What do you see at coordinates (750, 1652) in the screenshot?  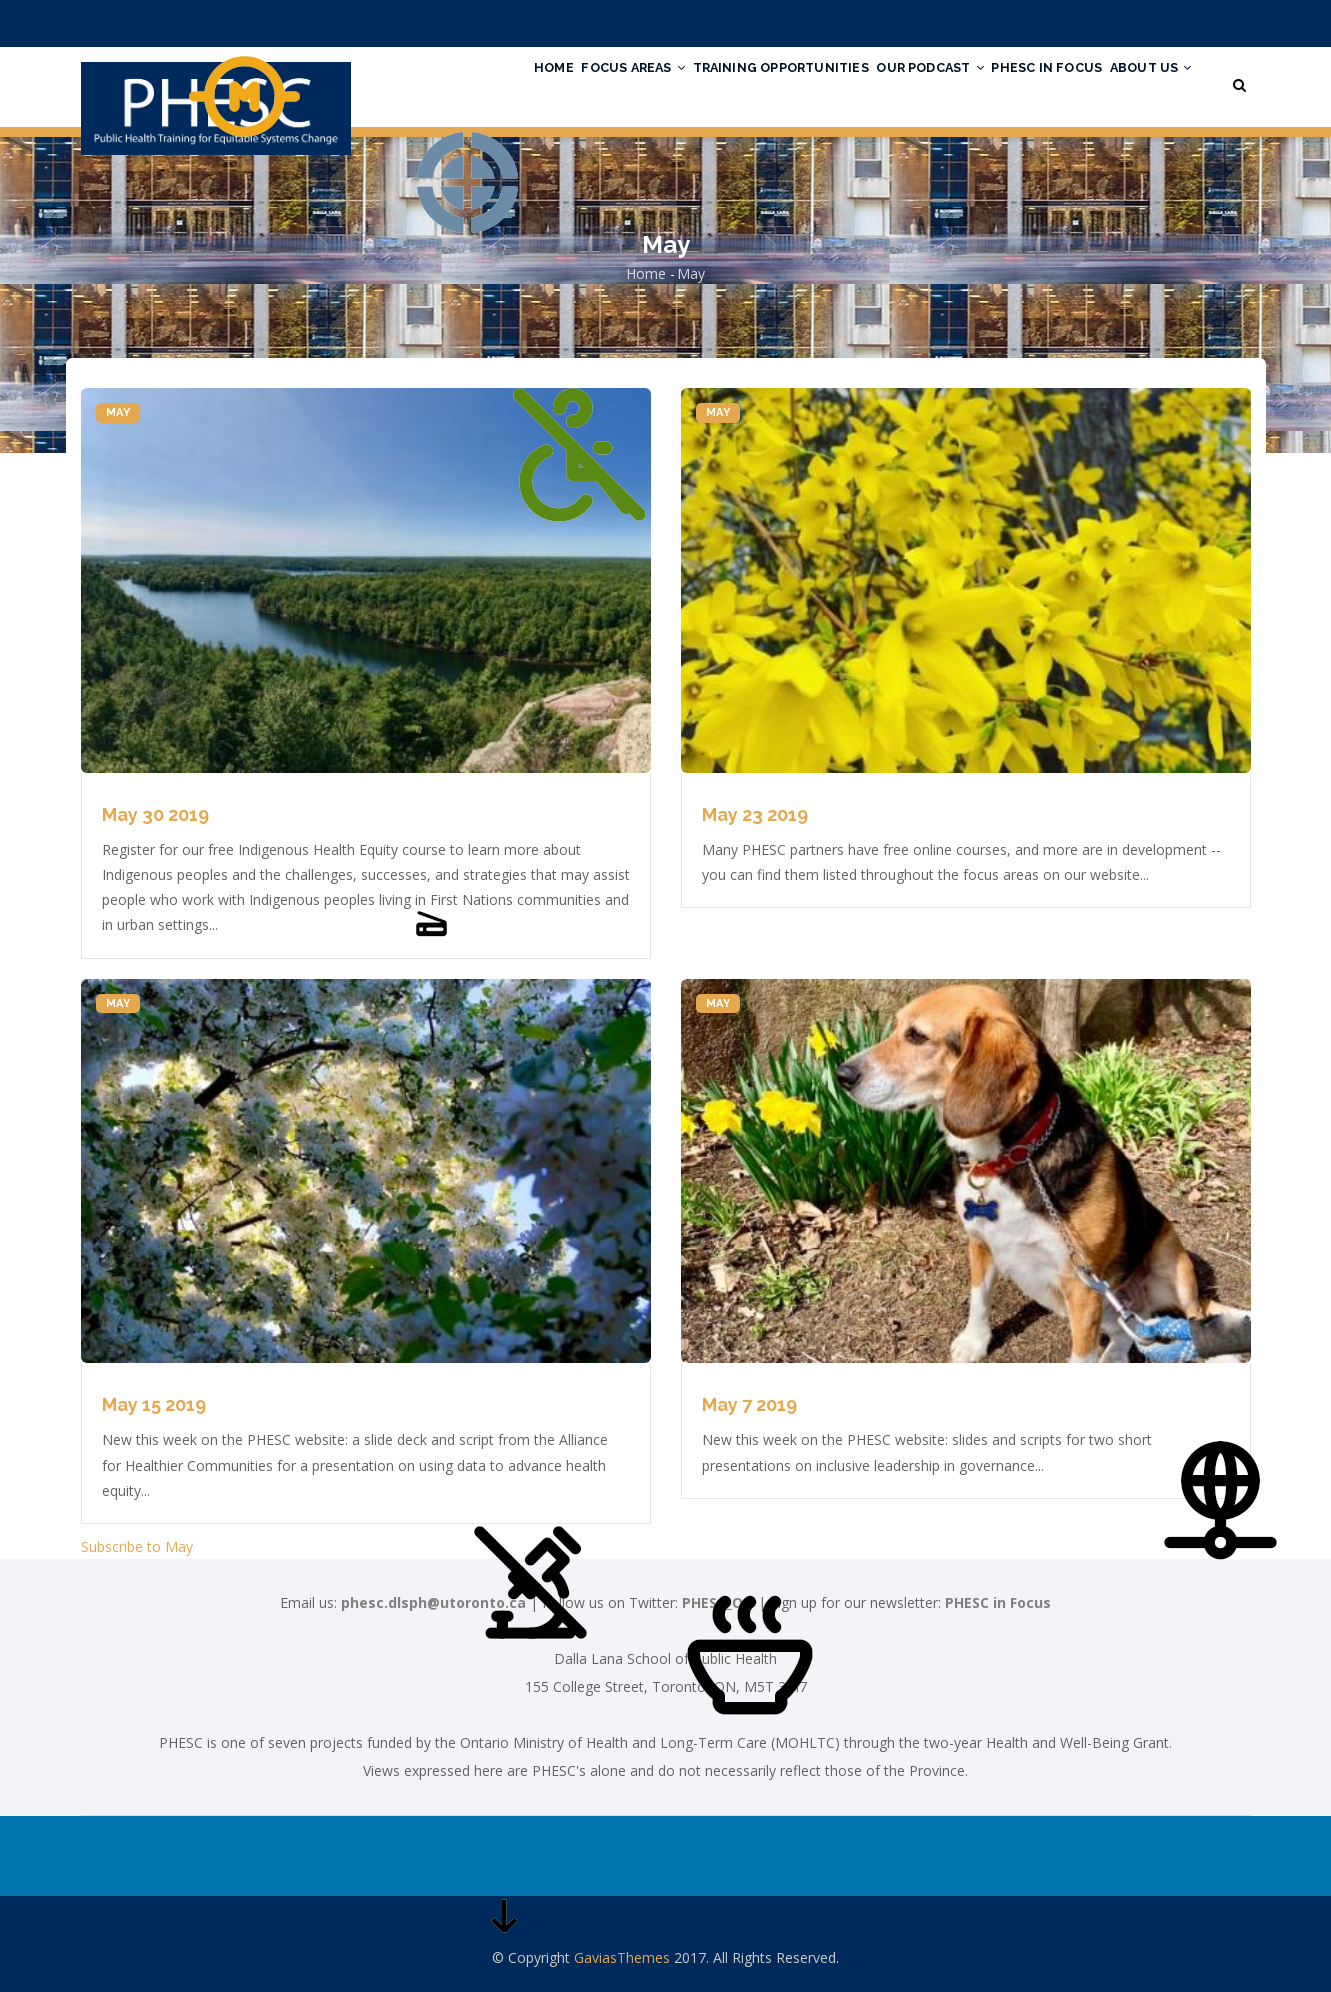 I see `browse soup or hot food options` at bounding box center [750, 1652].